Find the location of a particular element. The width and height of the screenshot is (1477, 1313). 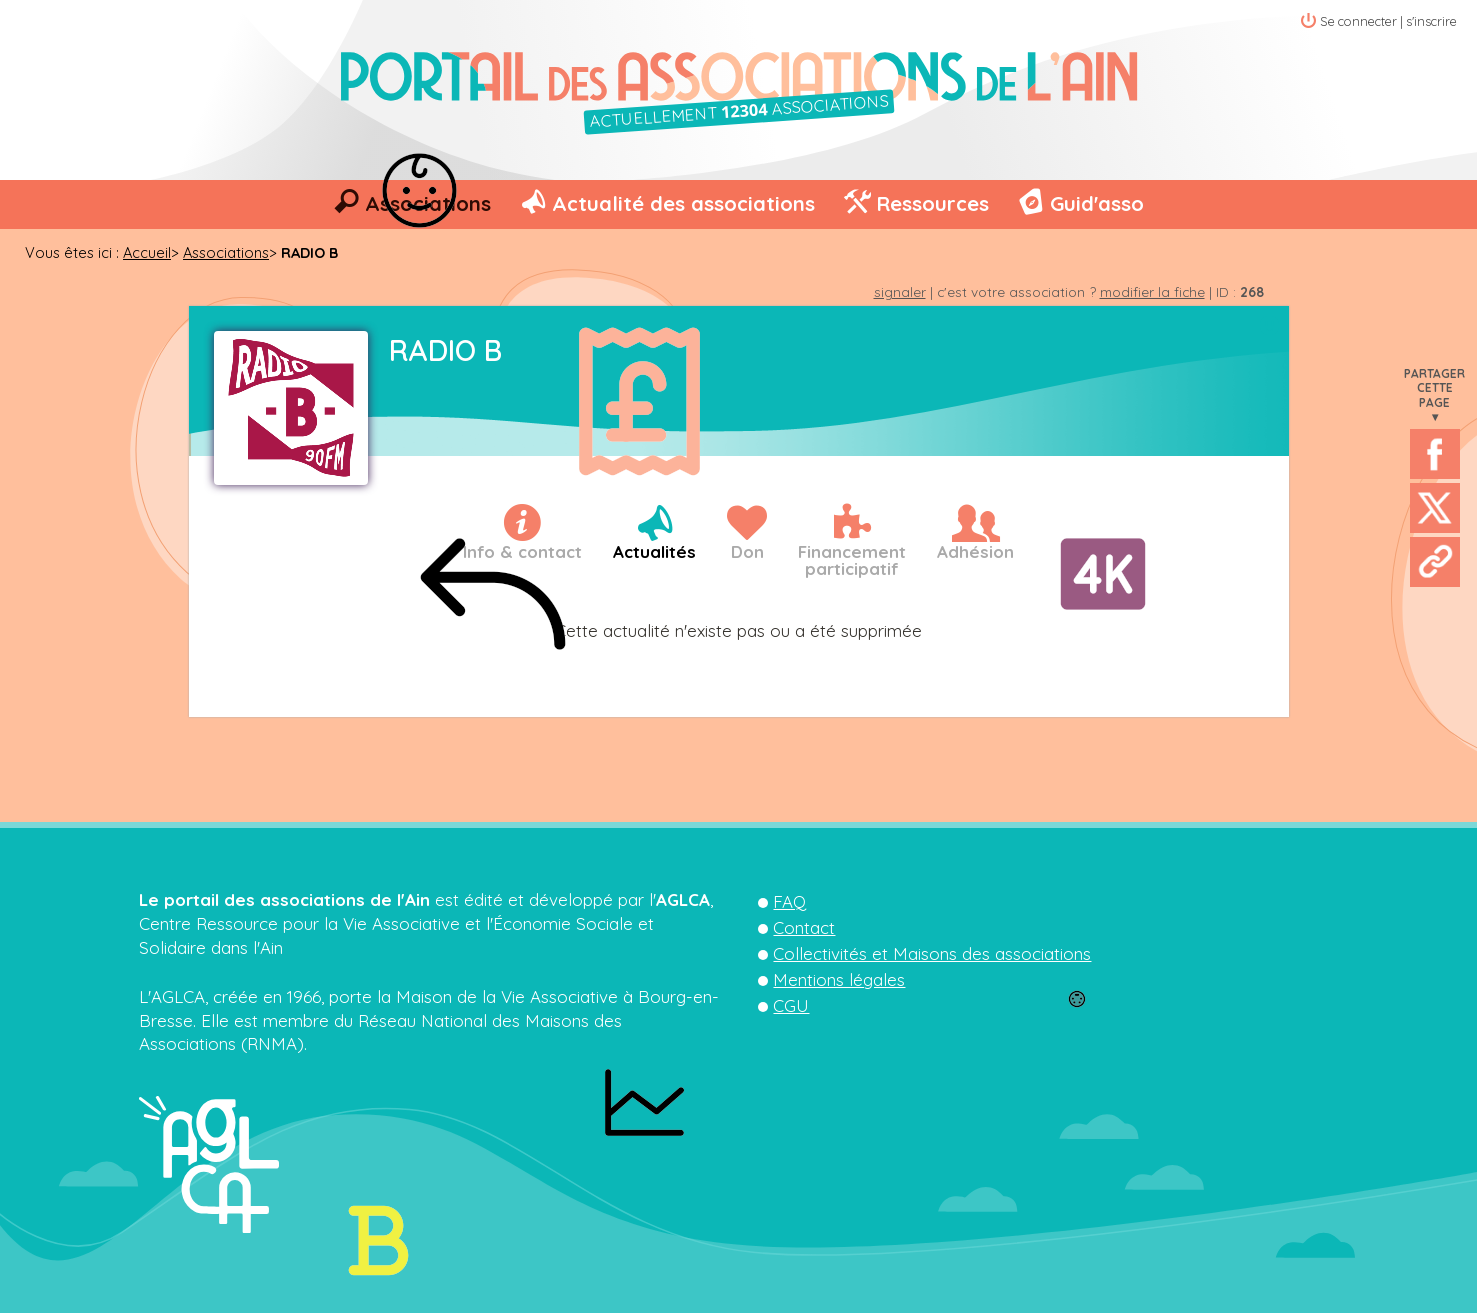

view analytics or statistics is located at coordinates (644, 1102).